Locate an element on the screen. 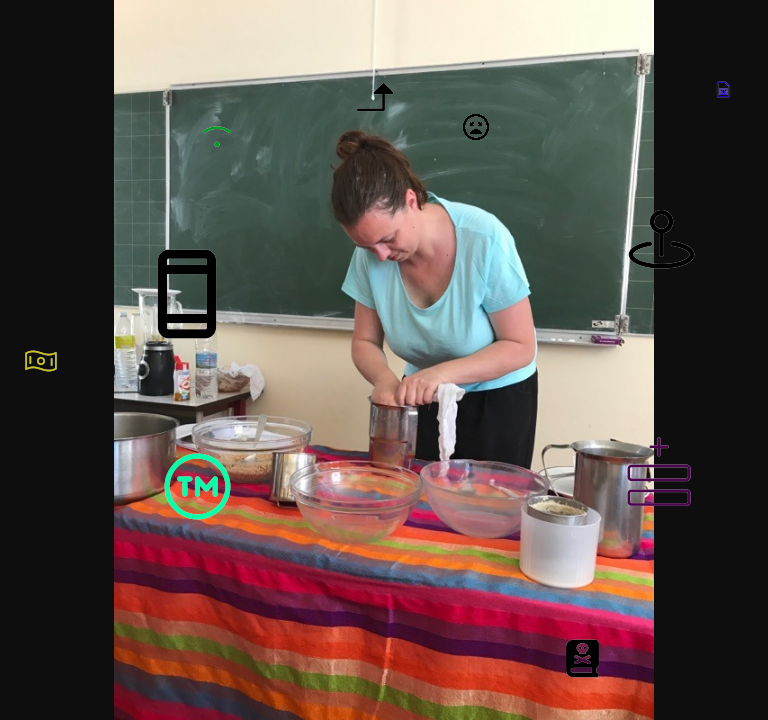 The image size is (768, 720). redirect or forward content upward is located at coordinates (376, 98).